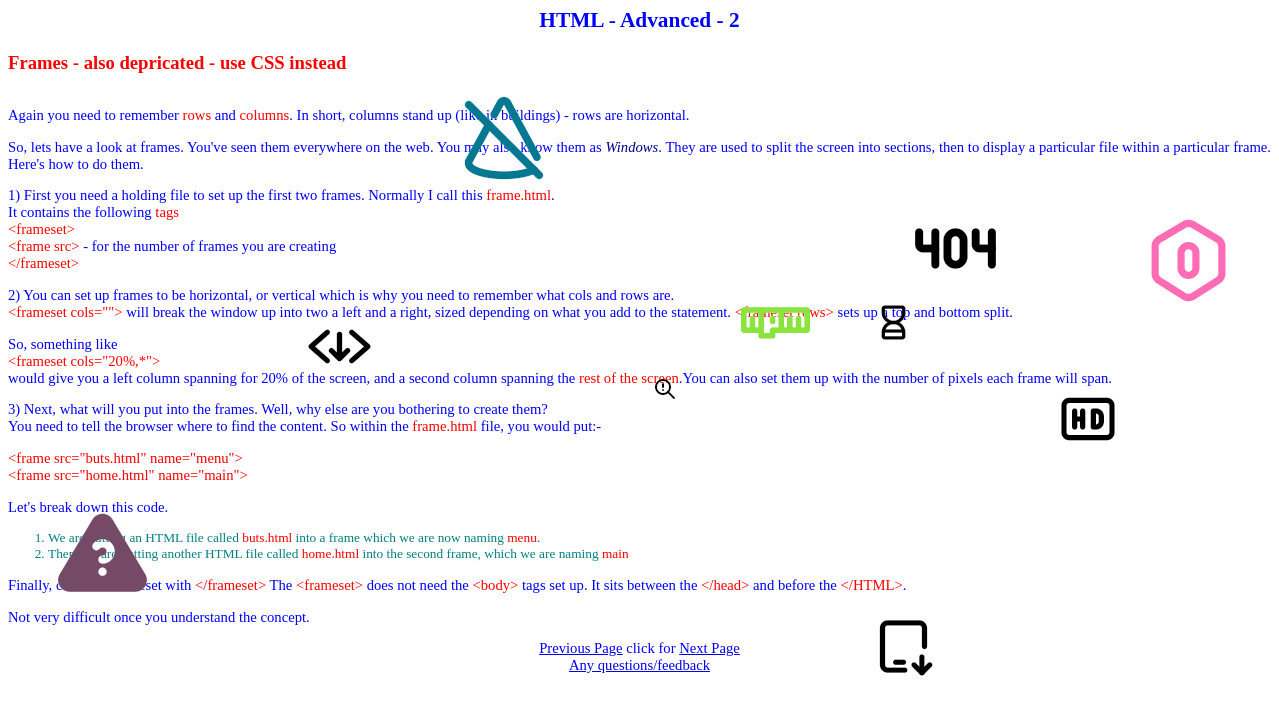  Describe the element at coordinates (102, 555) in the screenshot. I see `indicates a warning or caution that requires attention` at that location.